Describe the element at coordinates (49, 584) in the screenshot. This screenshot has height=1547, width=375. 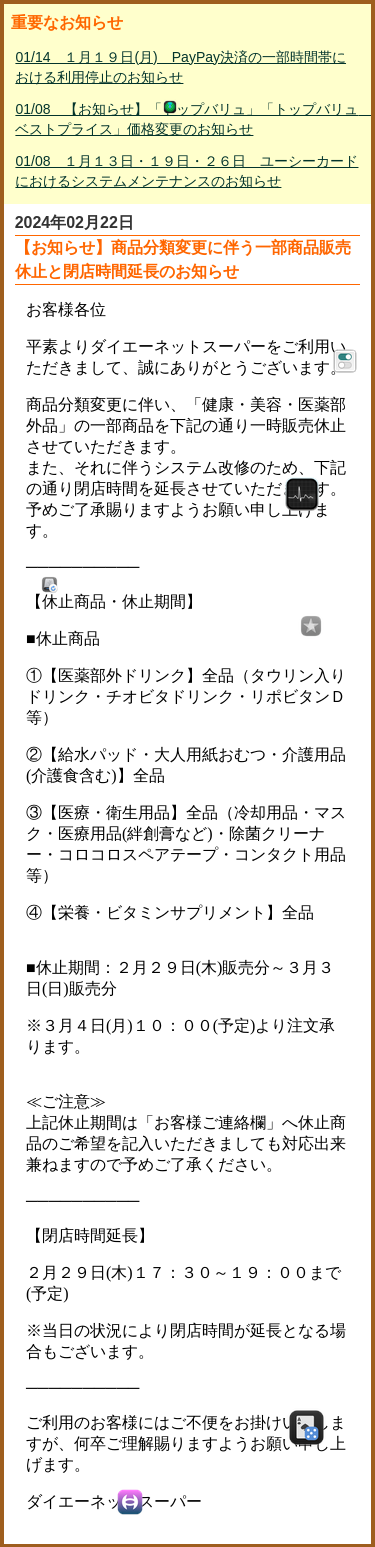
I see `format or erase a USB drive` at that location.